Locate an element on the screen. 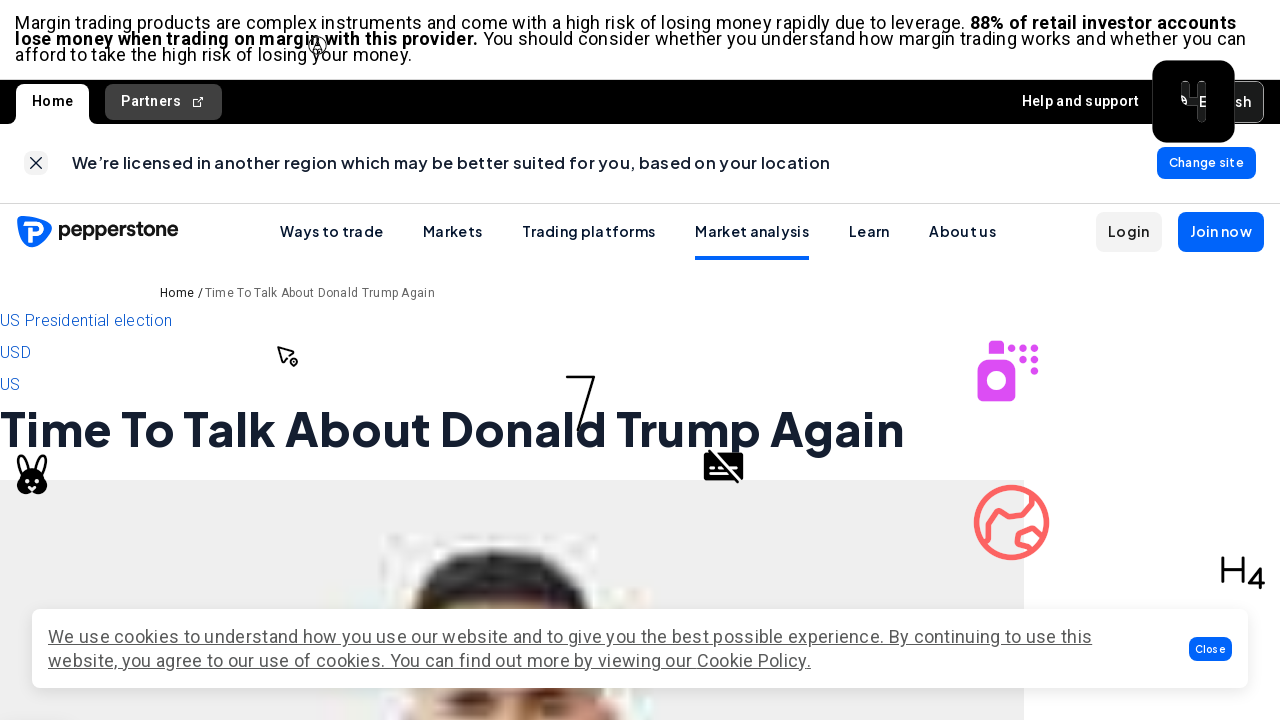  disable subtitles or closed captions is located at coordinates (723, 466).